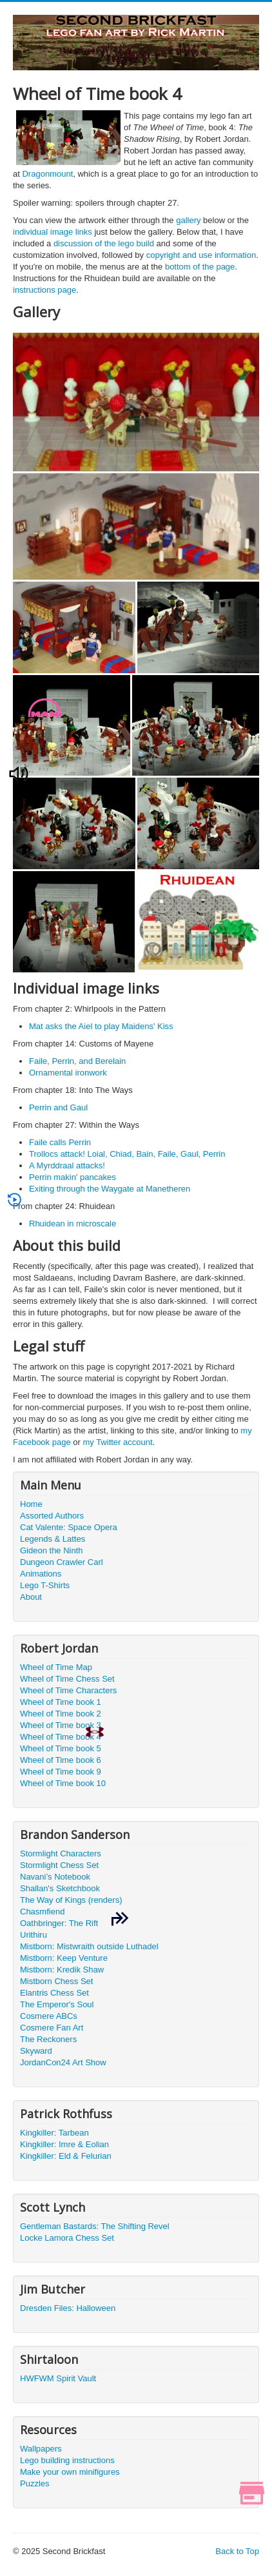 This screenshot has height=2576, width=272. What do you see at coordinates (14, 1199) in the screenshot?
I see `view memories or flashback content` at bounding box center [14, 1199].